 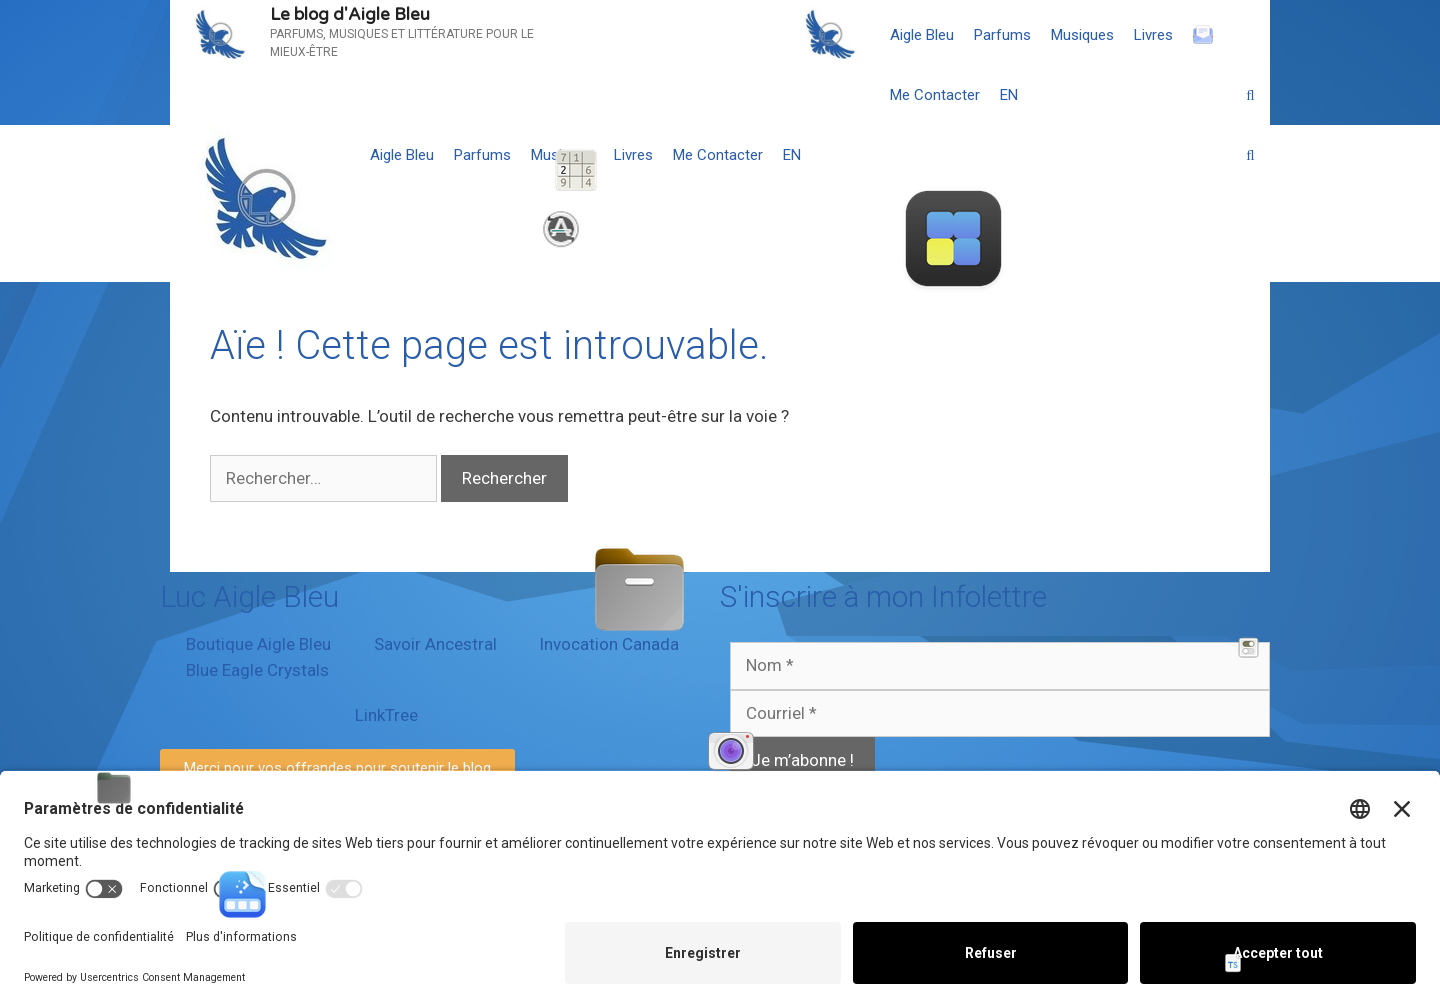 I want to click on open cheese webcam application, so click(x=731, y=751).